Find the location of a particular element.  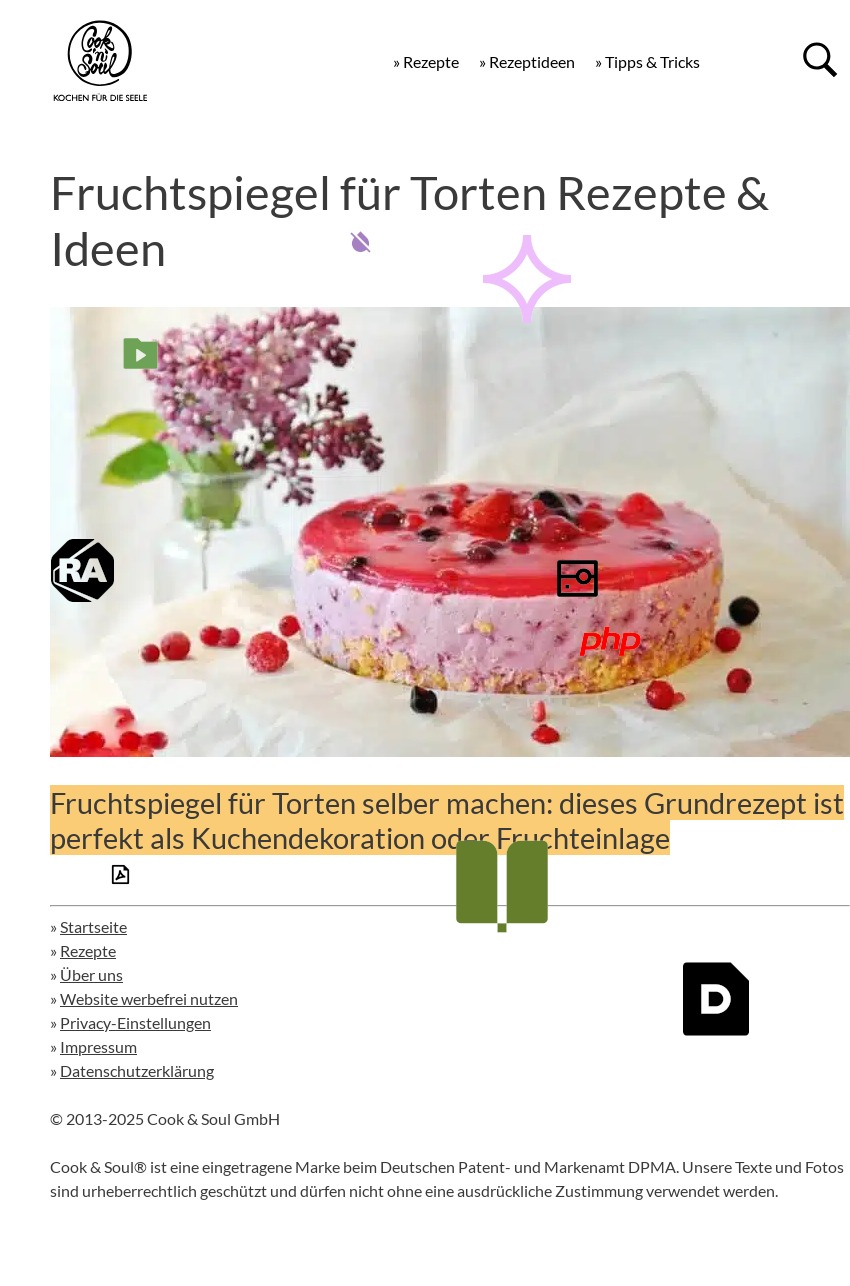

start a presentation or slideshow is located at coordinates (577, 578).